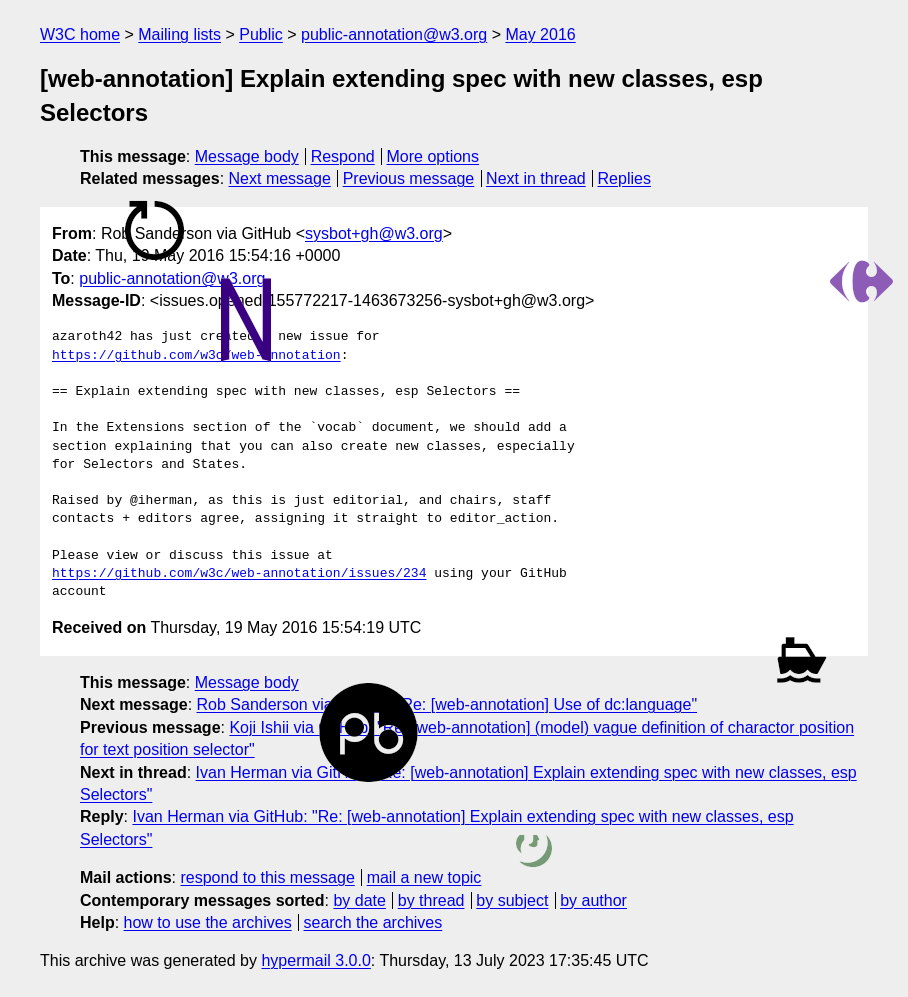 The width and height of the screenshot is (908, 997). Describe the element at coordinates (368, 732) in the screenshot. I see `prepbytes logo` at that location.